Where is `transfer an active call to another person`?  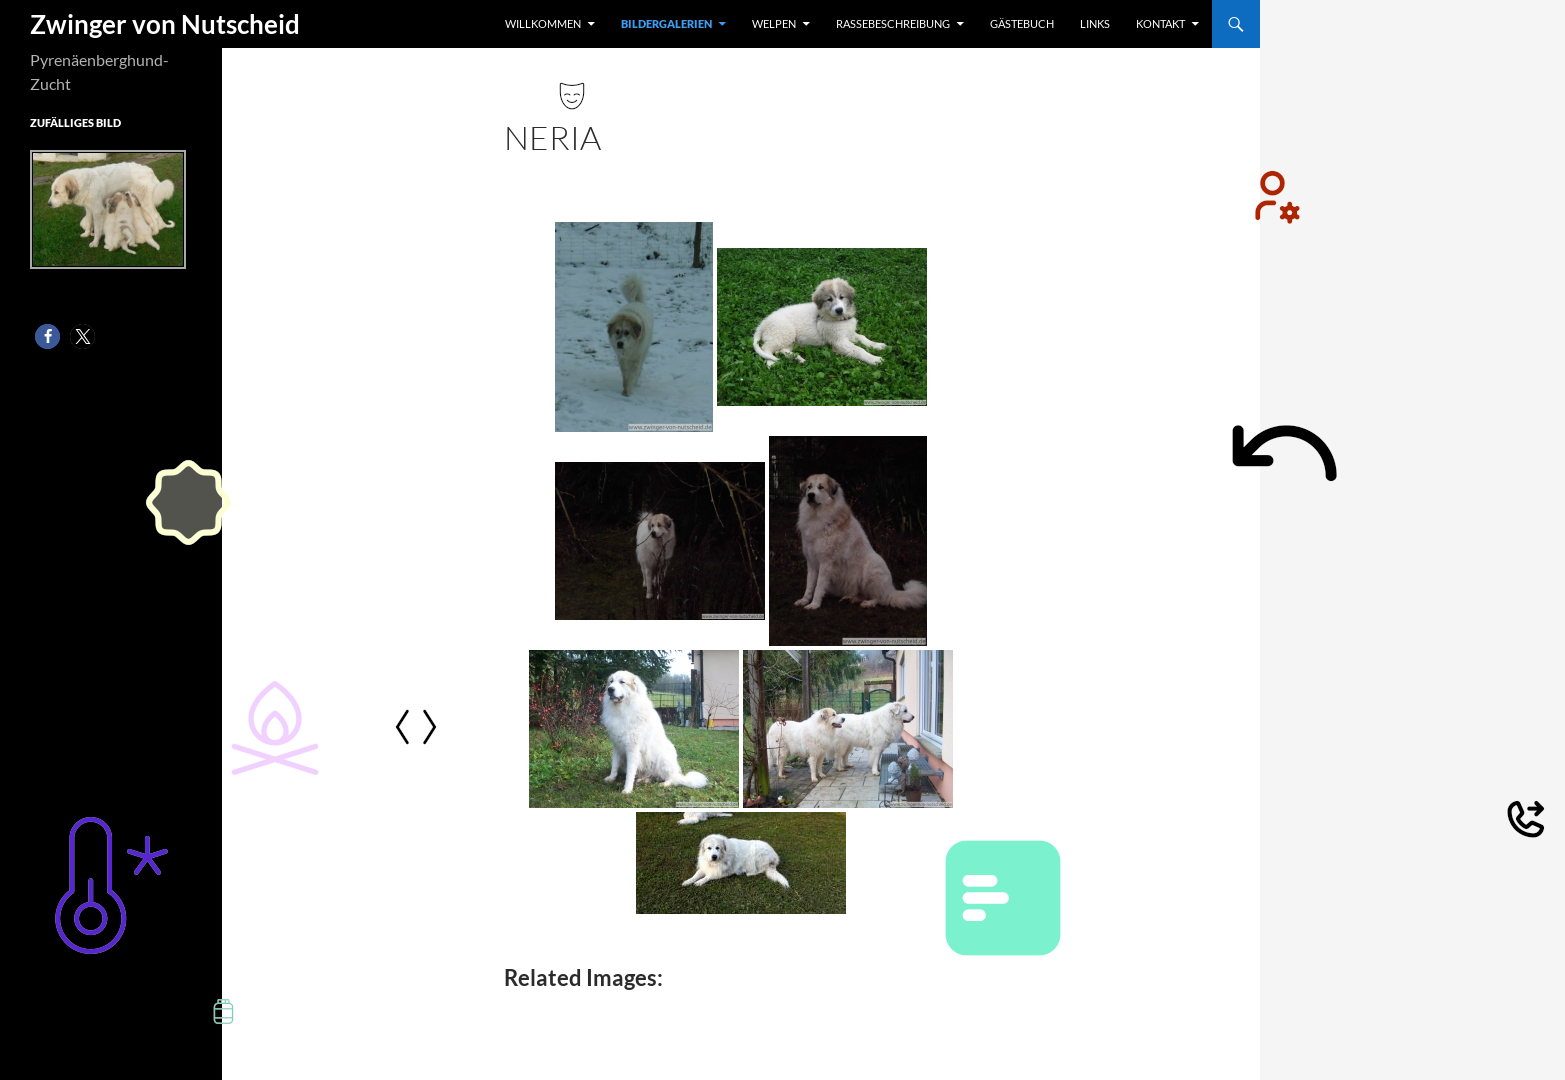
transfer an active call to another person is located at coordinates (1526, 818).